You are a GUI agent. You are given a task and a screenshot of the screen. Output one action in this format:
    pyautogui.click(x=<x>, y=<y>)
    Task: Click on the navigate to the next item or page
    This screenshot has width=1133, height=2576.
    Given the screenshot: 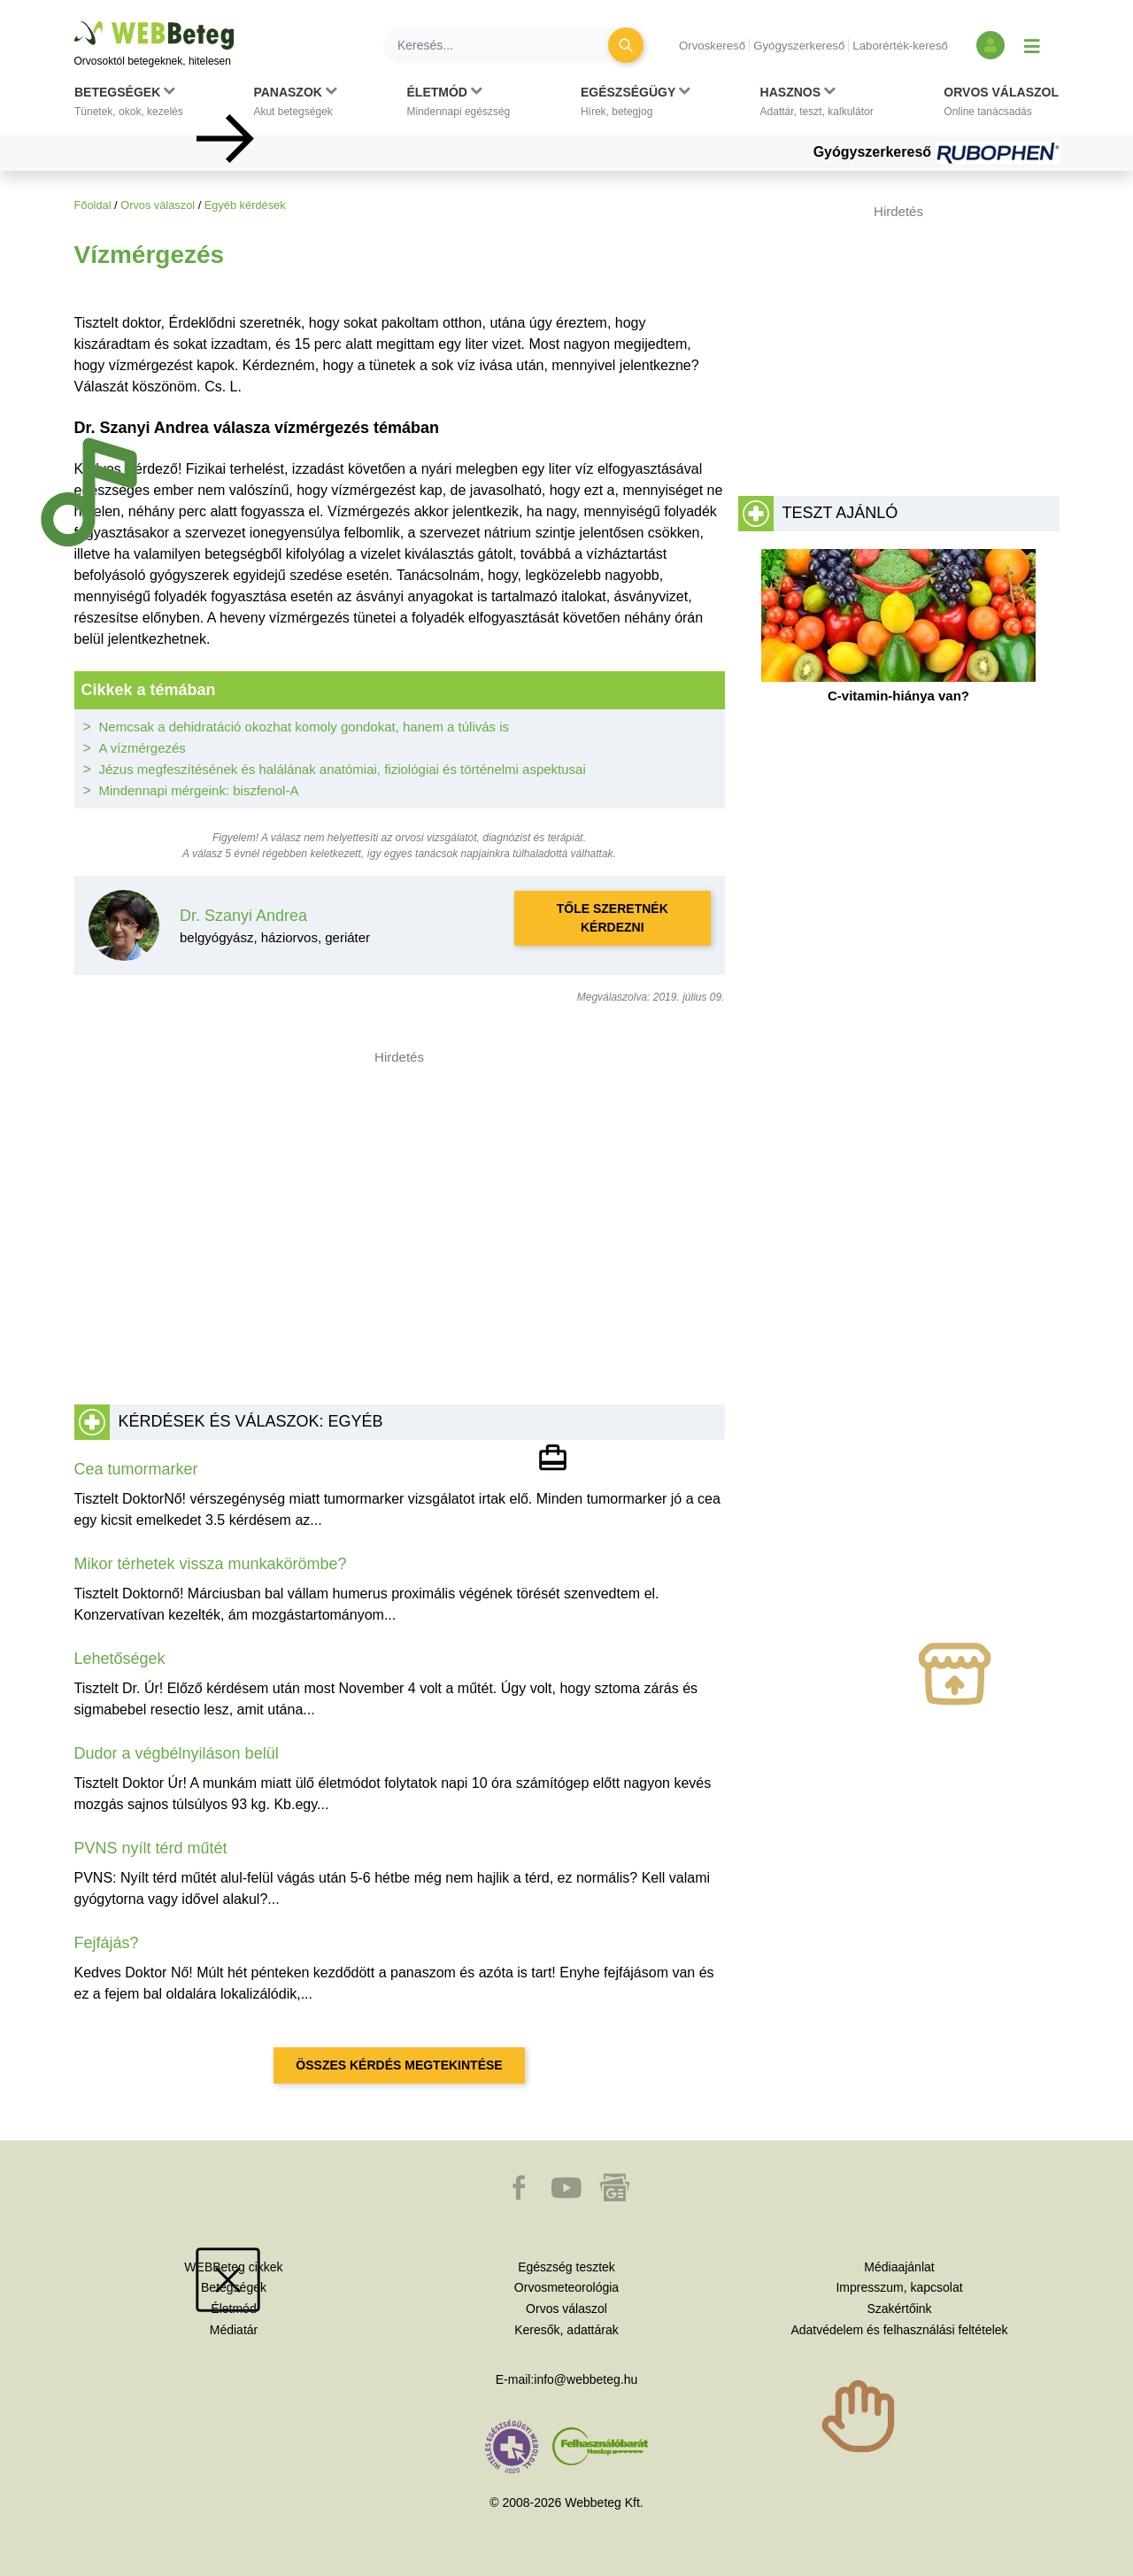 What is the action you would take?
    pyautogui.click(x=225, y=138)
    